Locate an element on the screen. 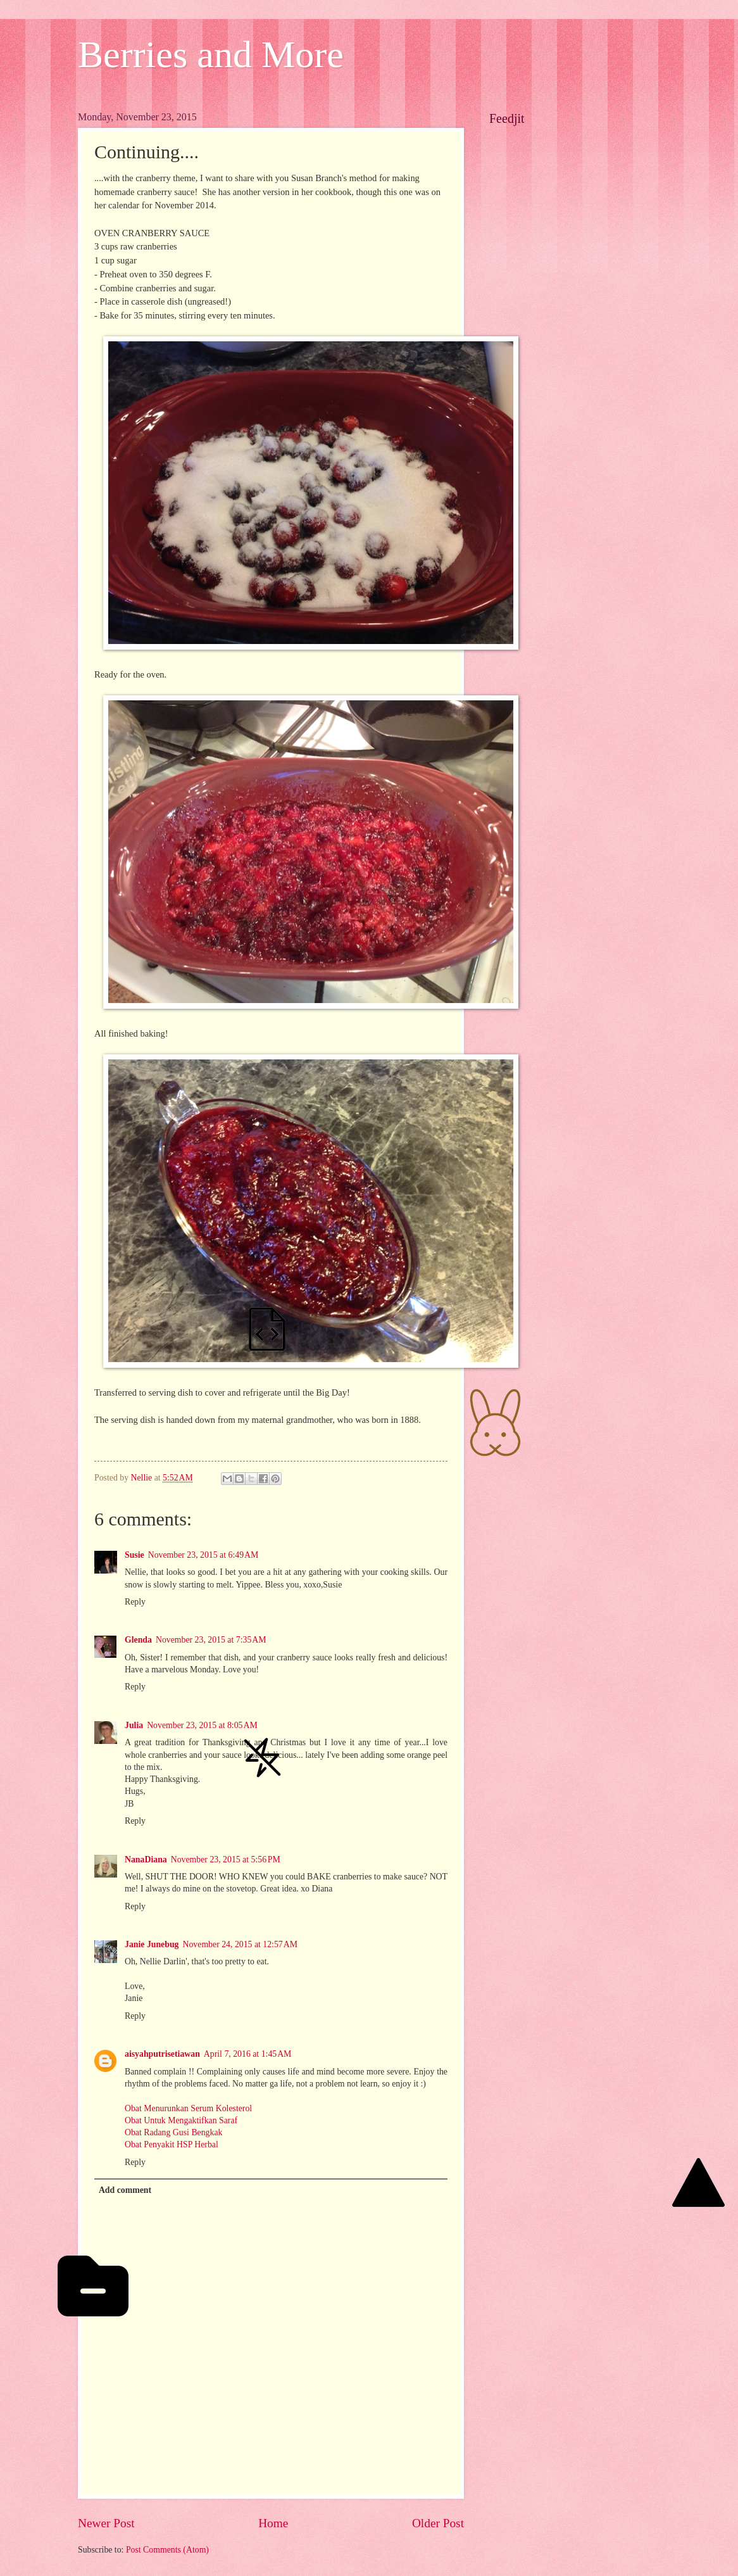  view source code file is located at coordinates (267, 1329).